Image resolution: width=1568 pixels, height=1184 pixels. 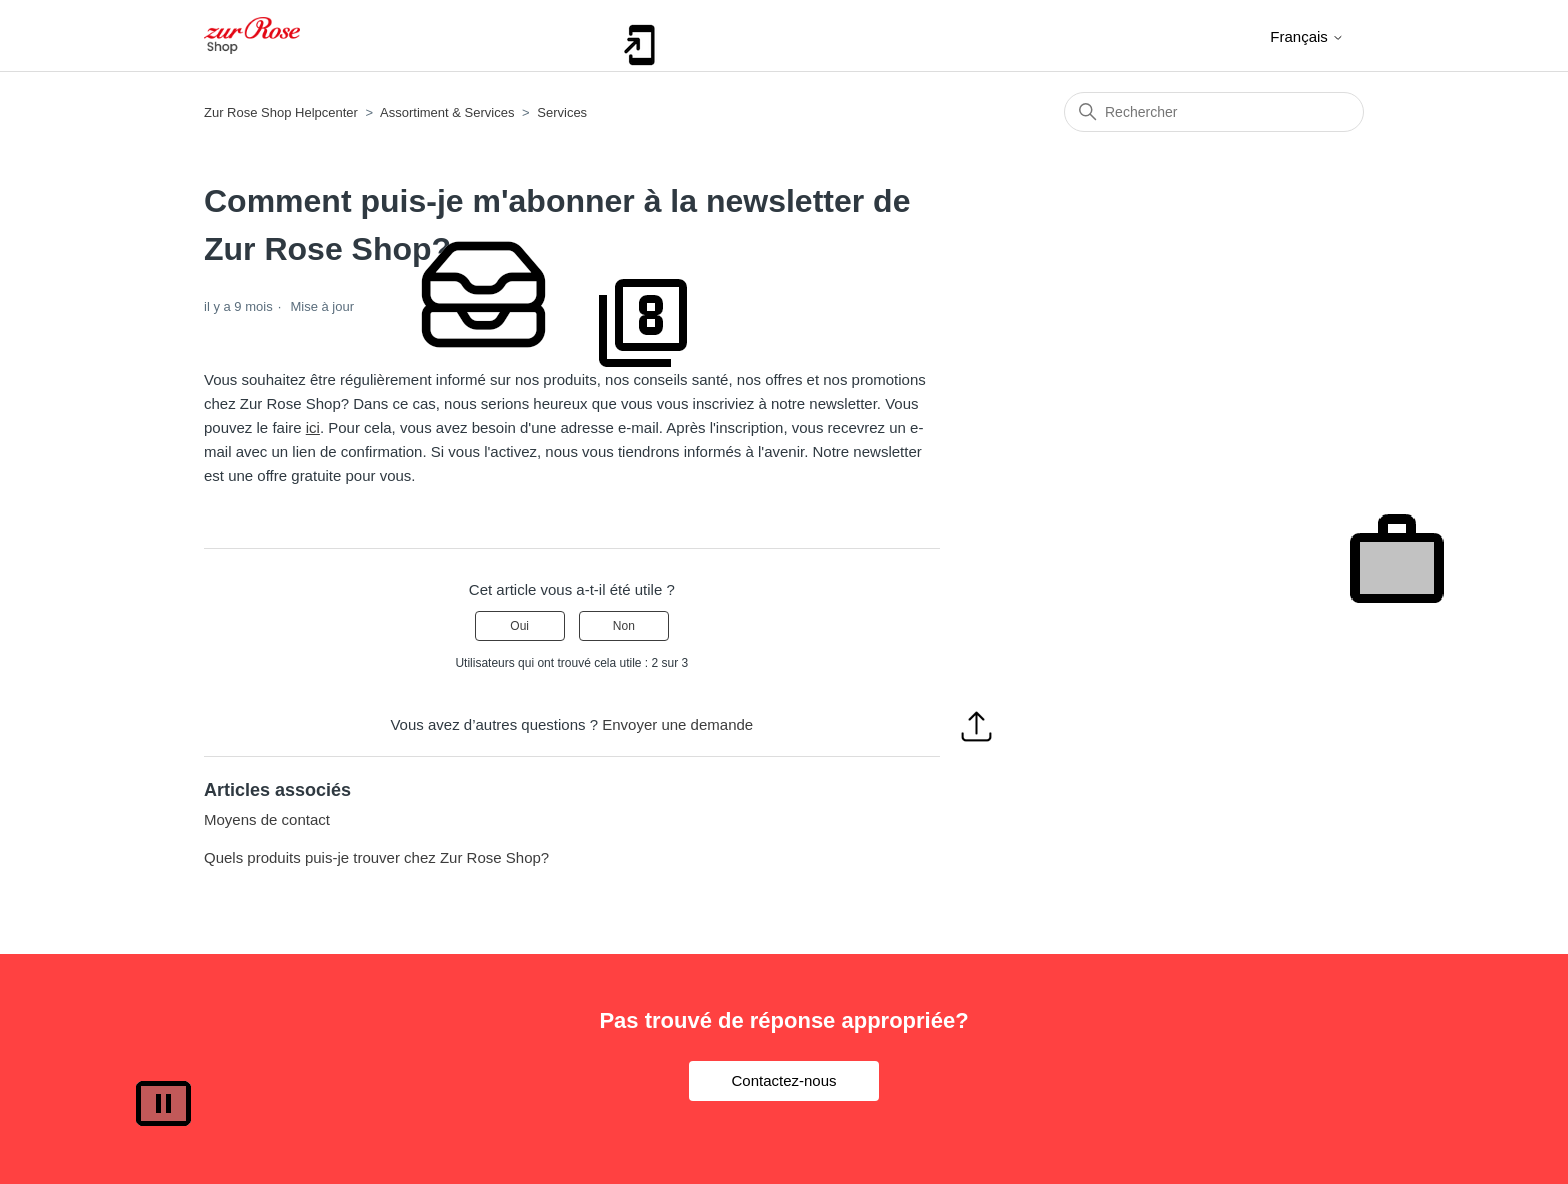 I want to click on view all inboxes, so click(x=483, y=294).